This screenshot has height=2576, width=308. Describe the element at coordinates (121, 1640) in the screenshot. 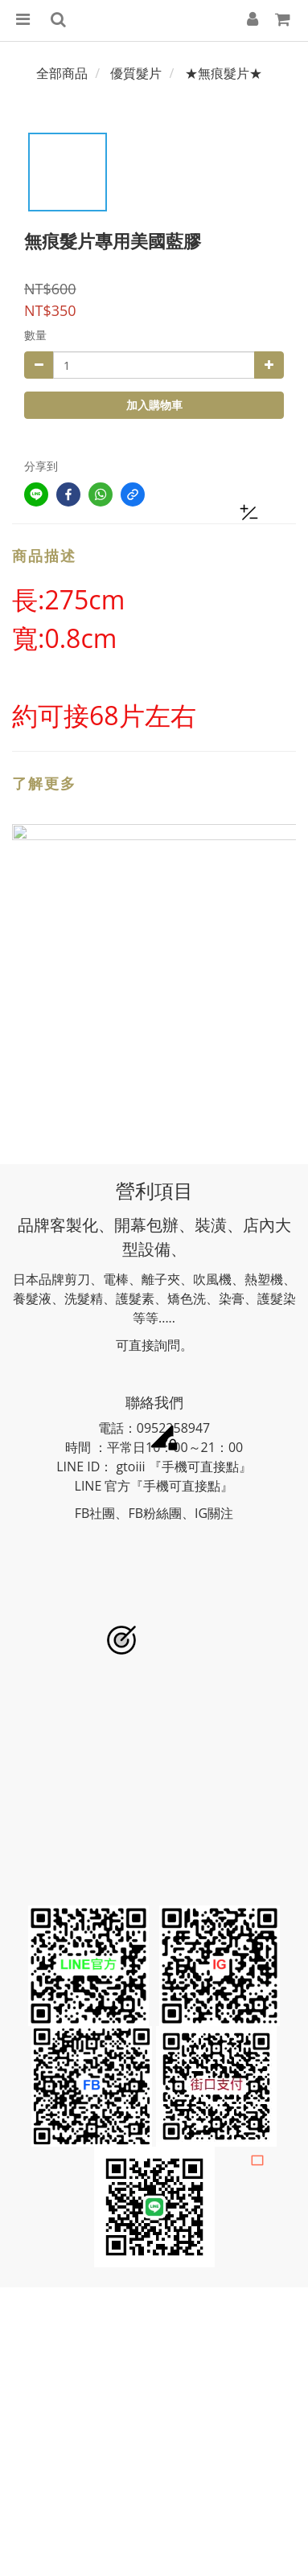

I see `set a goal or target` at that location.